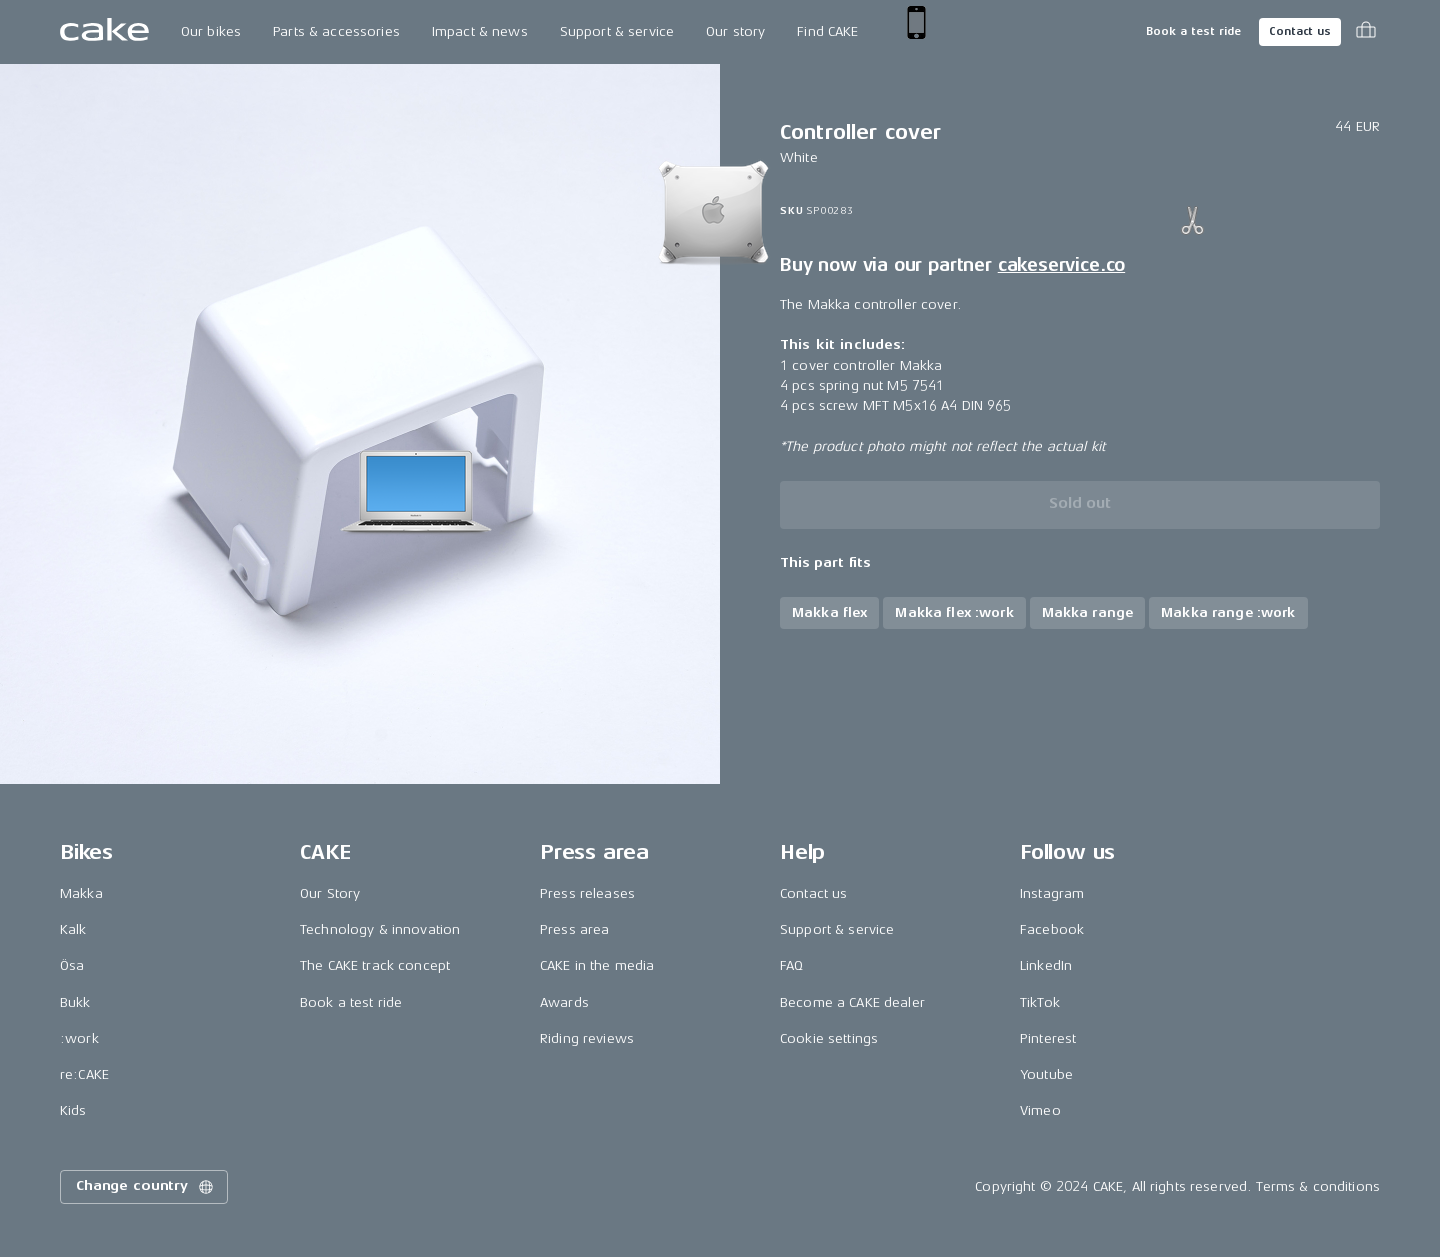  Describe the element at coordinates (916, 22) in the screenshot. I see `iPod Touch device in sidebar navigation` at that location.